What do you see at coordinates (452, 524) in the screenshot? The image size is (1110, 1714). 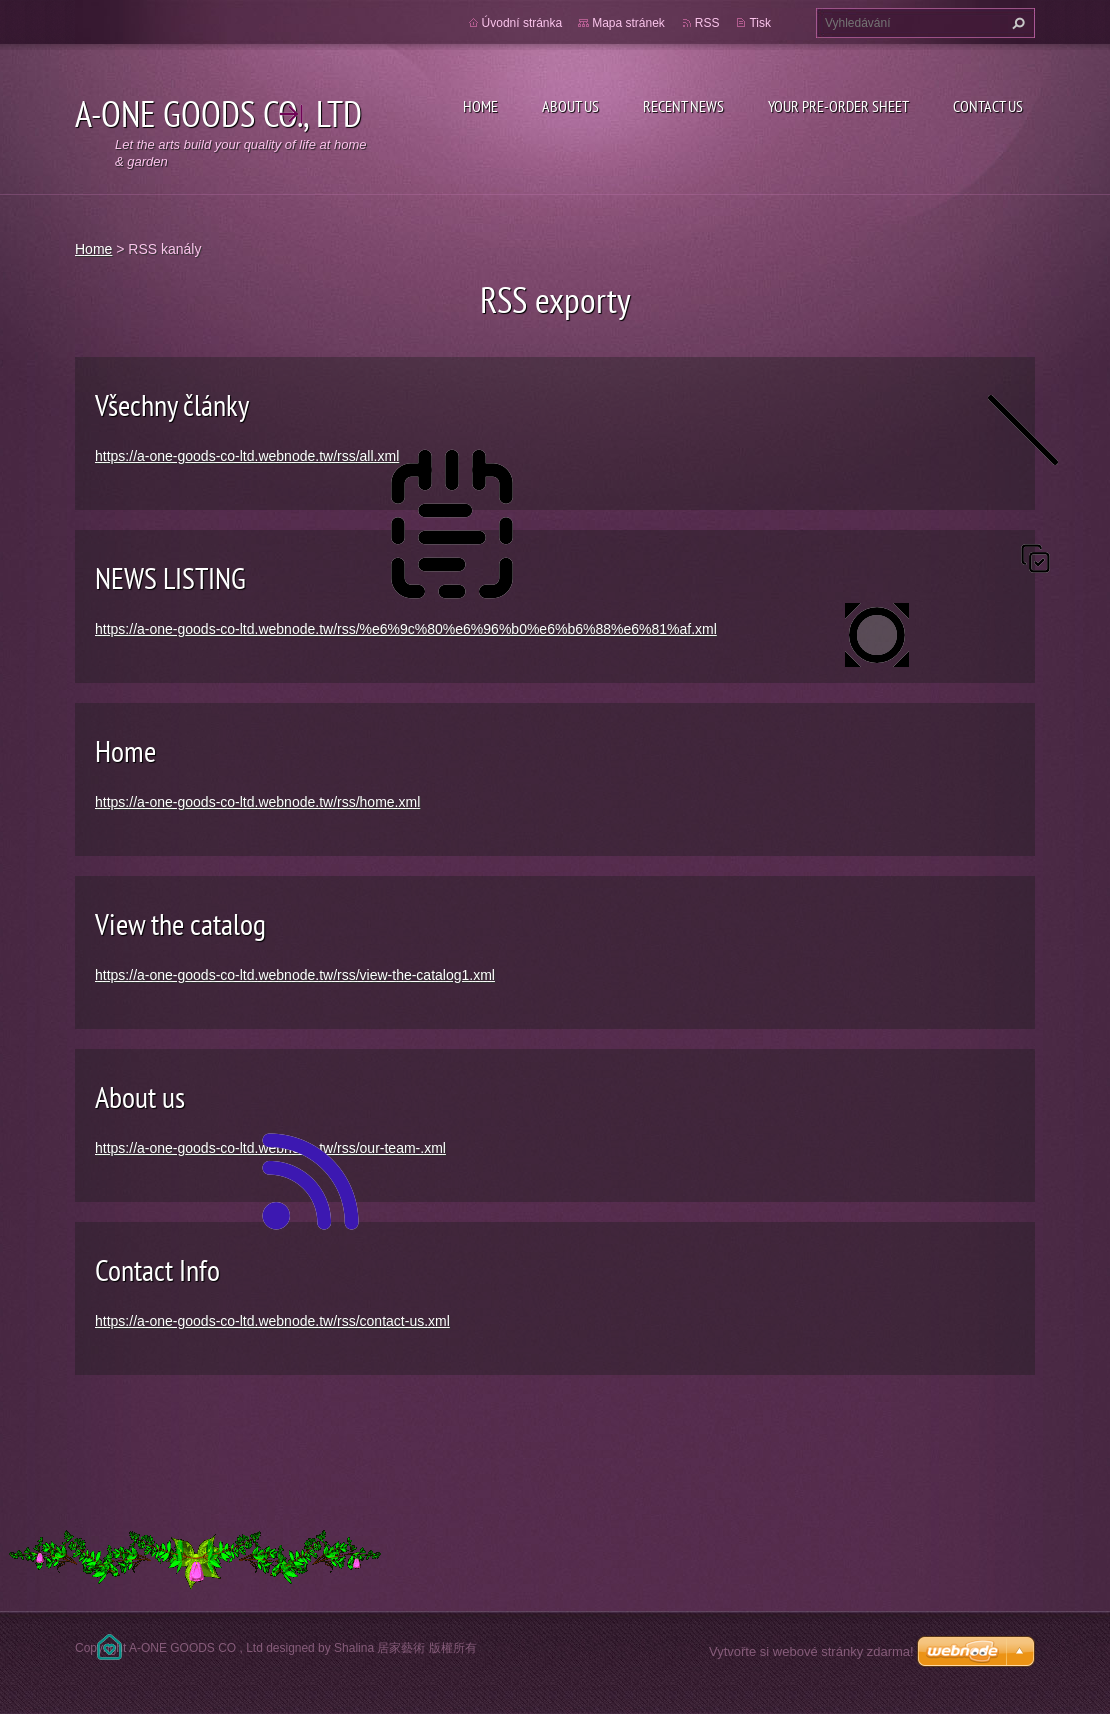 I see `draft or unsaved document` at bounding box center [452, 524].